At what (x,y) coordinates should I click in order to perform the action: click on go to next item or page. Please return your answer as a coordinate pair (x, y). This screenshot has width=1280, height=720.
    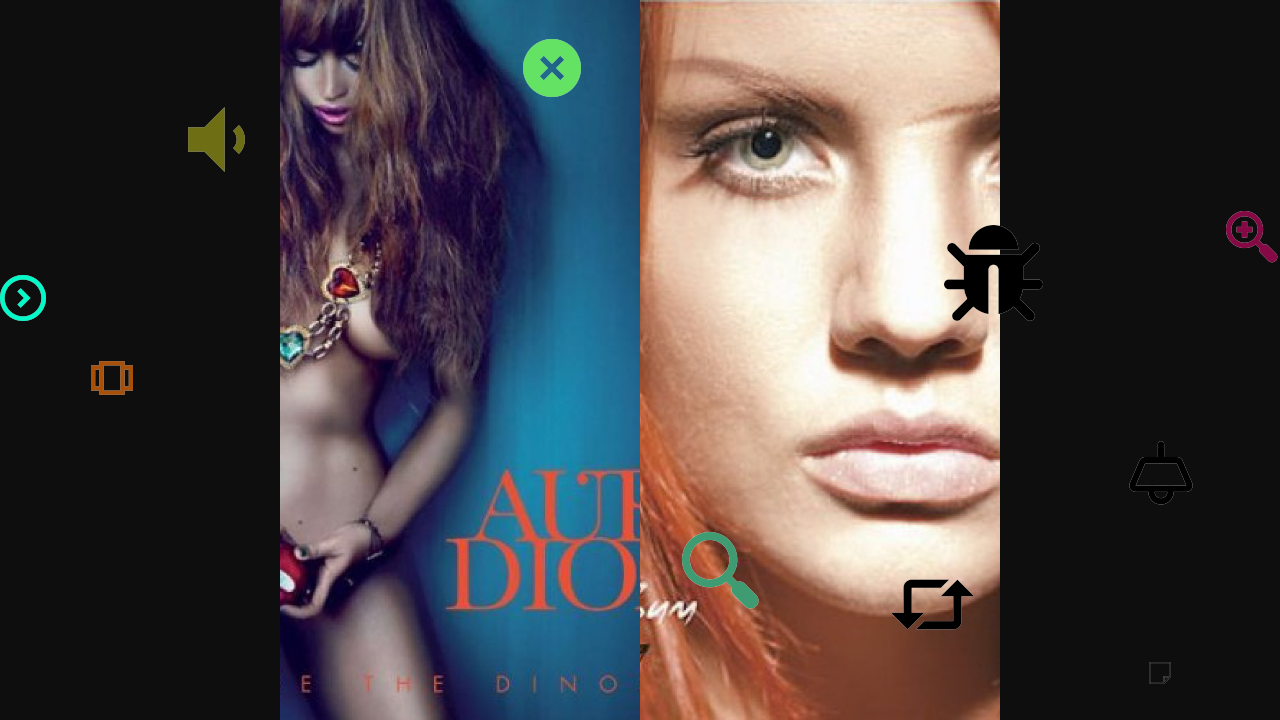
    Looking at the image, I should click on (23, 298).